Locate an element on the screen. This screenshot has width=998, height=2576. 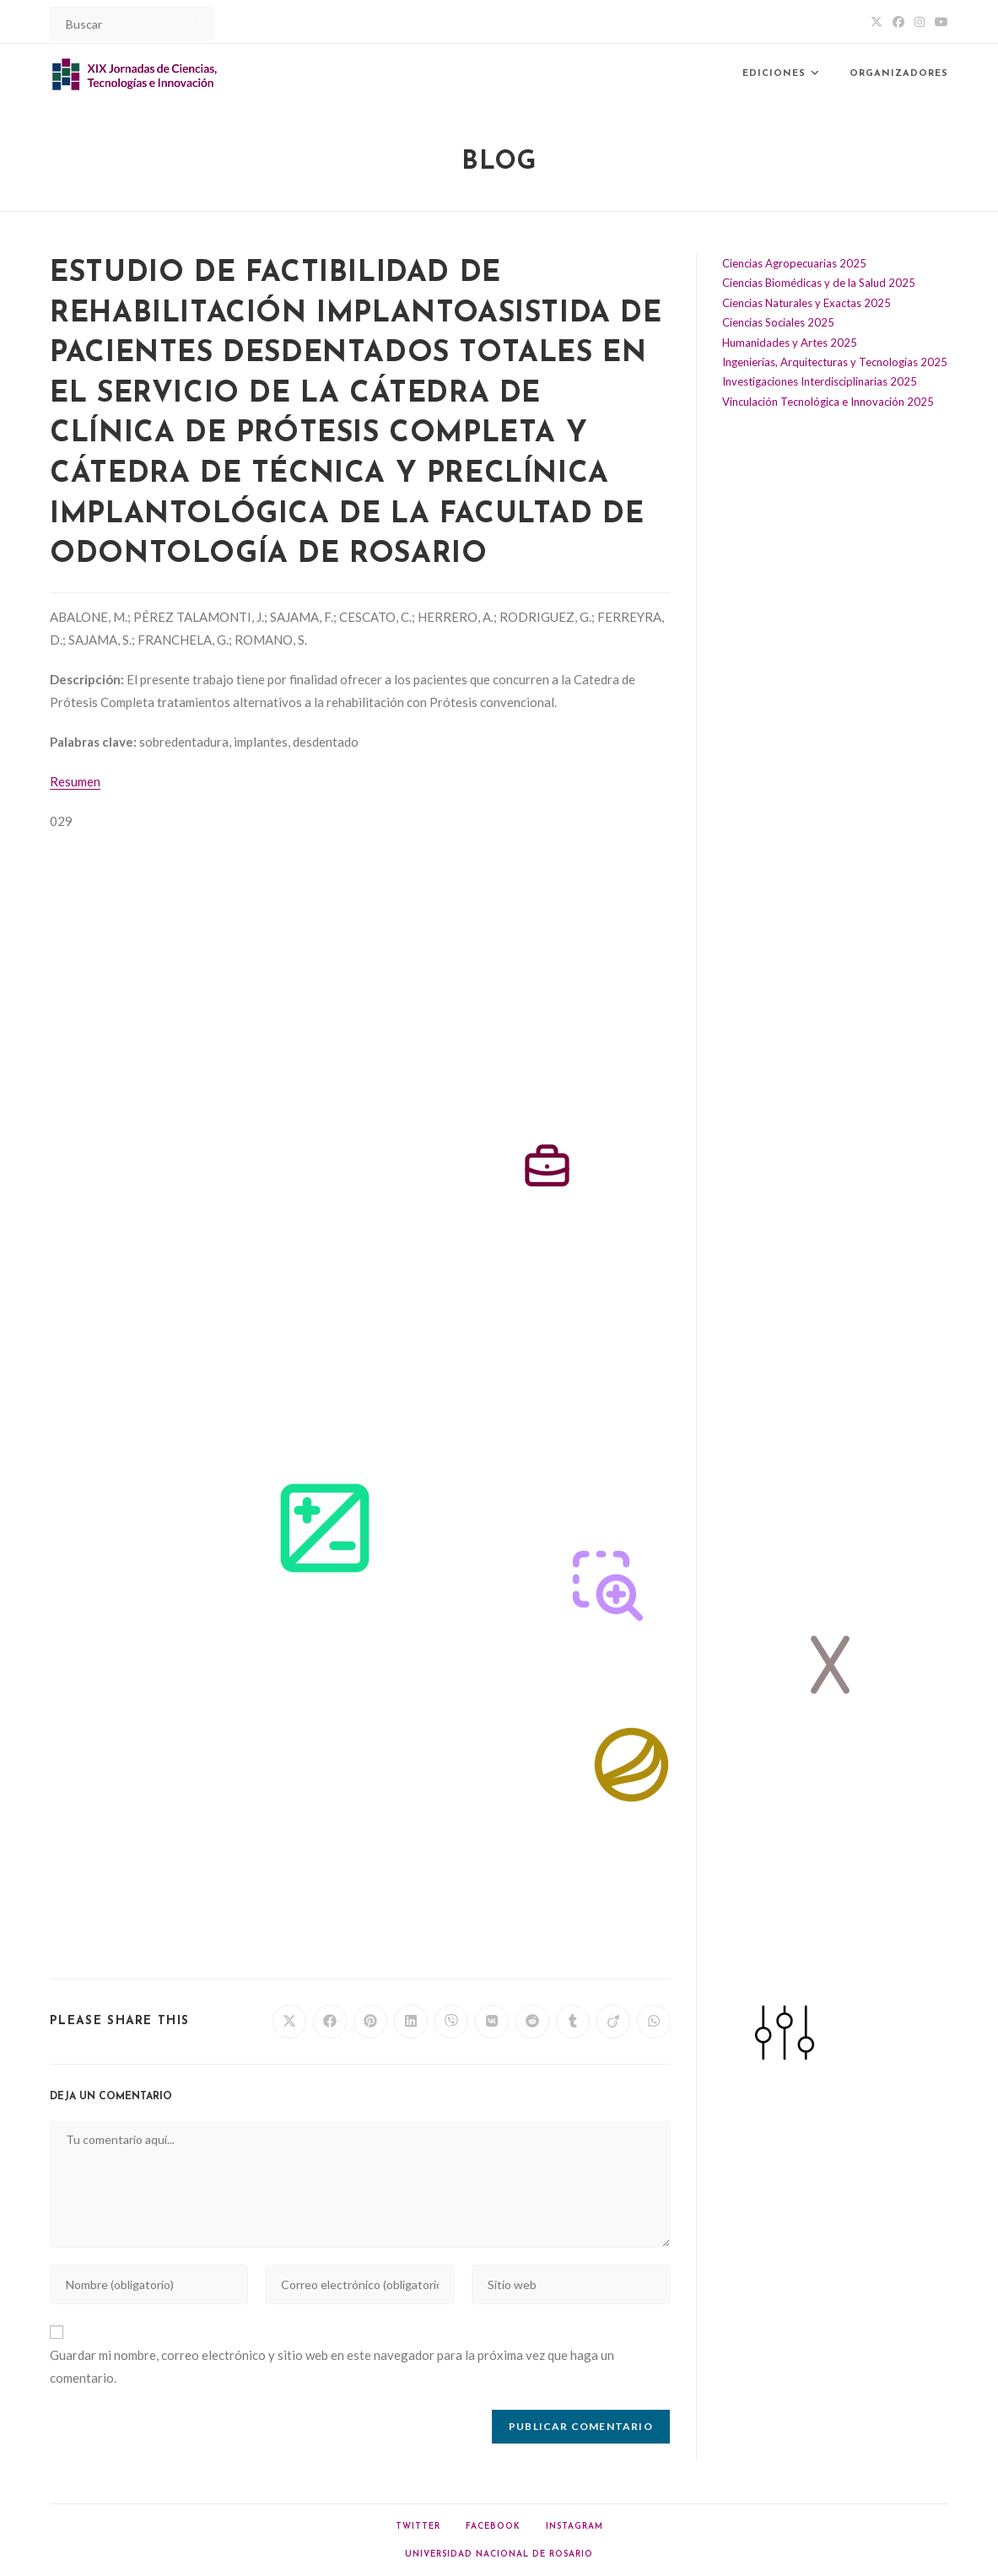
adjust settings or preferences is located at coordinates (785, 2033).